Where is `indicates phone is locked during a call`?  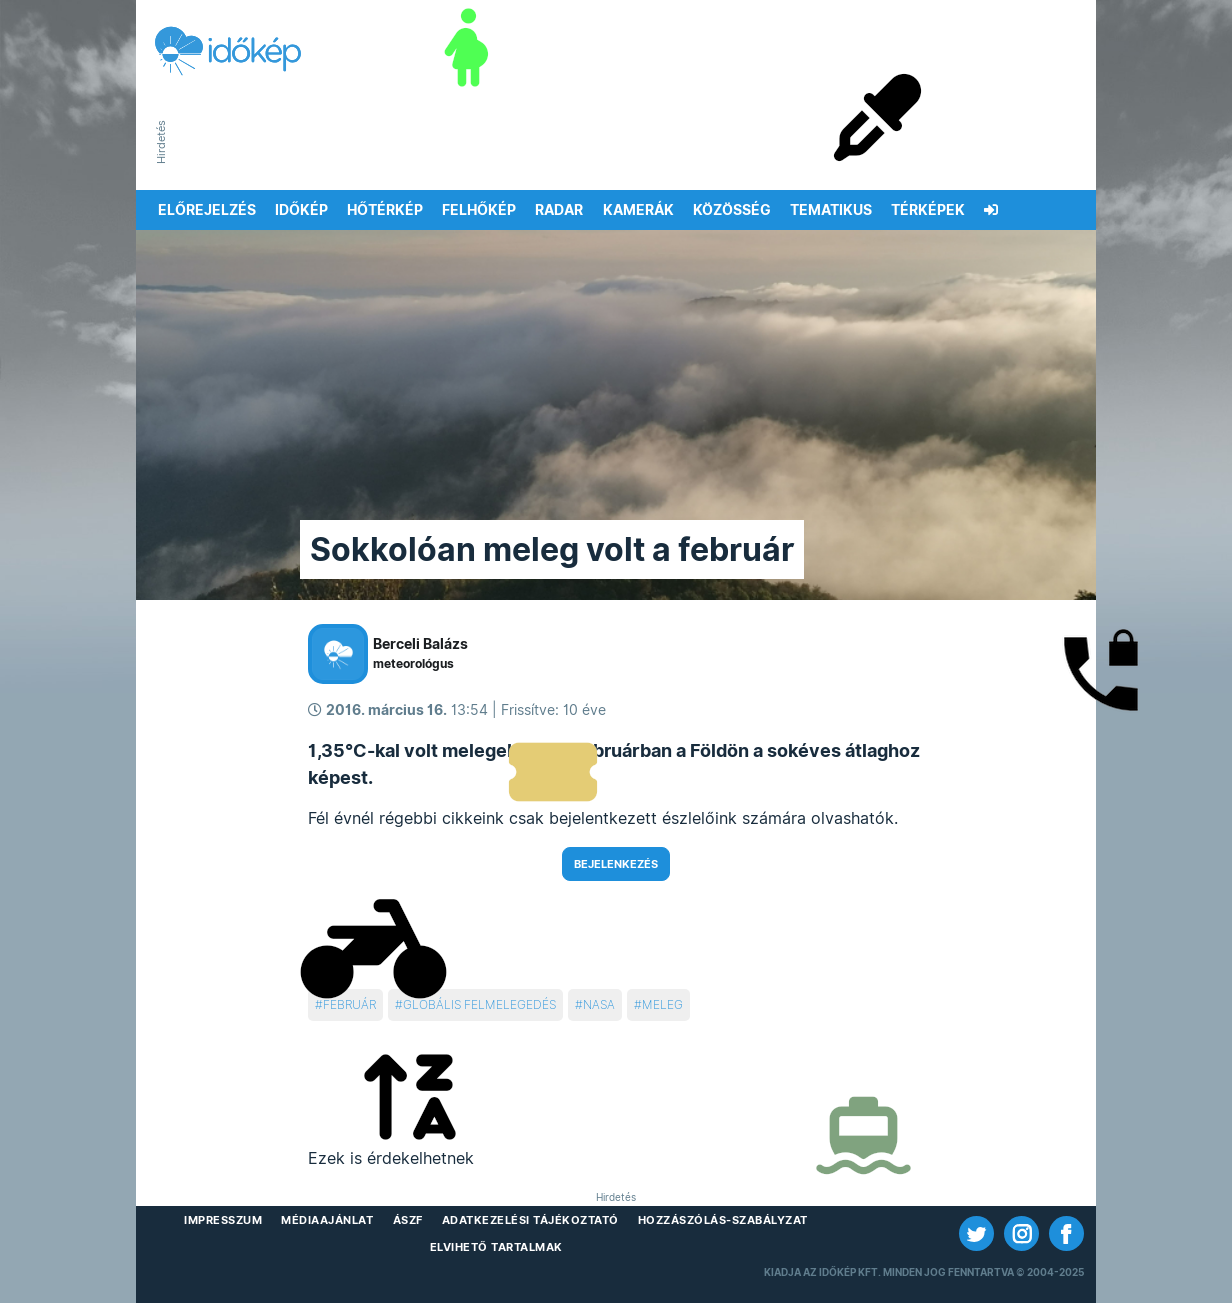
indicates phone is locked during a call is located at coordinates (1101, 674).